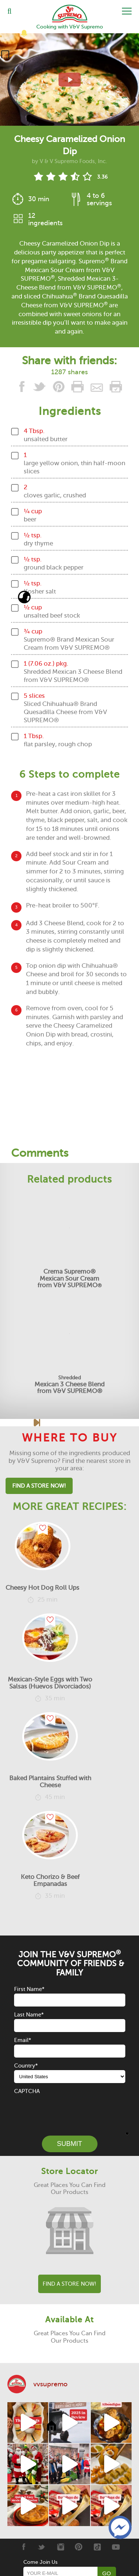 This screenshot has width=139, height=2576. What do you see at coordinates (5, 54) in the screenshot?
I see `indicates a container with a collapsible or expandable bottom section` at bounding box center [5, 54].